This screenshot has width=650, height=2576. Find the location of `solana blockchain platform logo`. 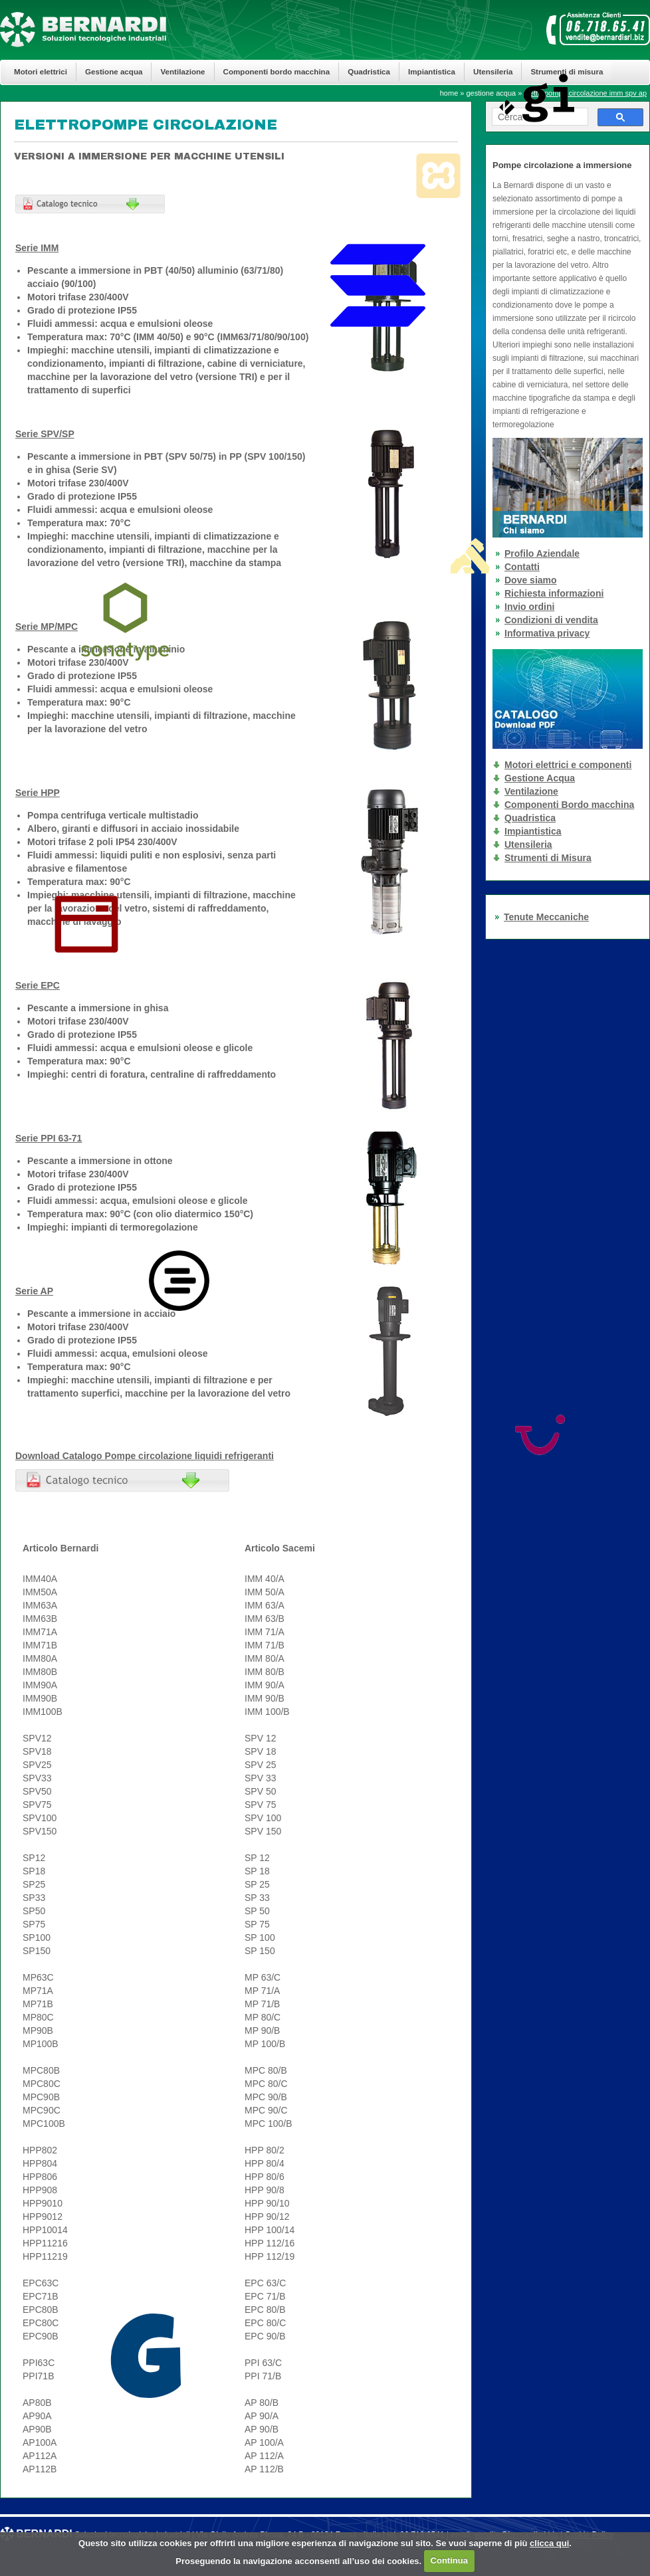

solana blockchain platform logo is located at coordinates (378, 285).